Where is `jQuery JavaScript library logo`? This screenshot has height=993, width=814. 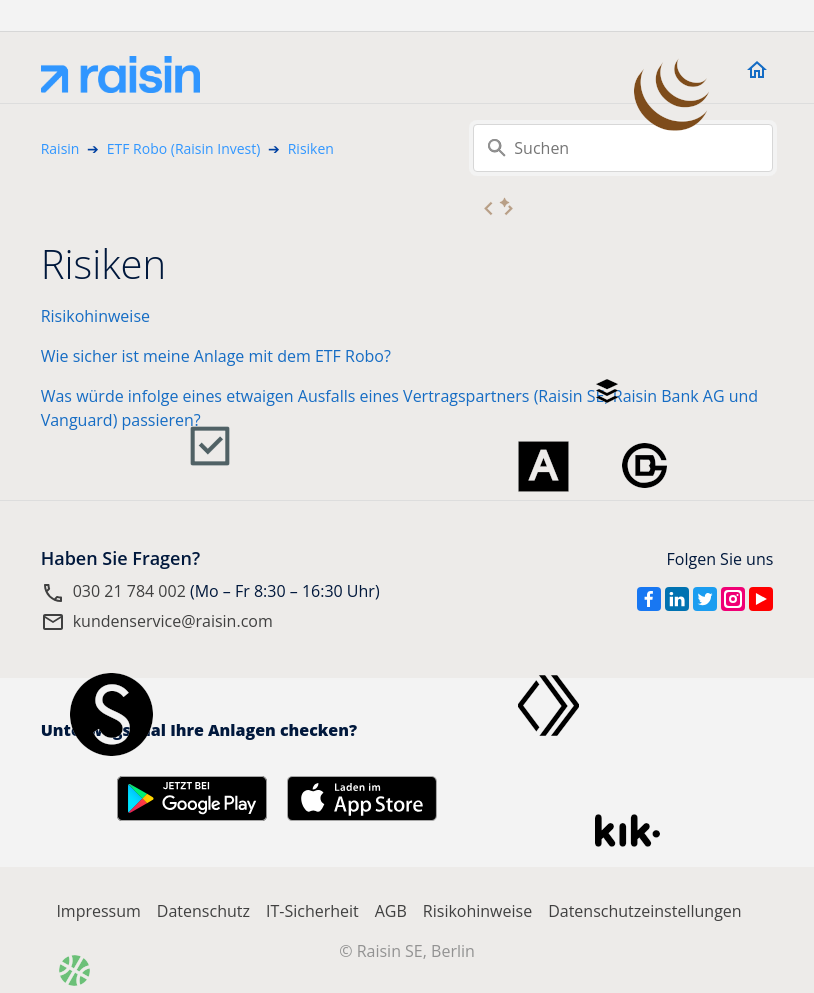
jQuery JavaScript library logo is located at coordinates (671, 94).